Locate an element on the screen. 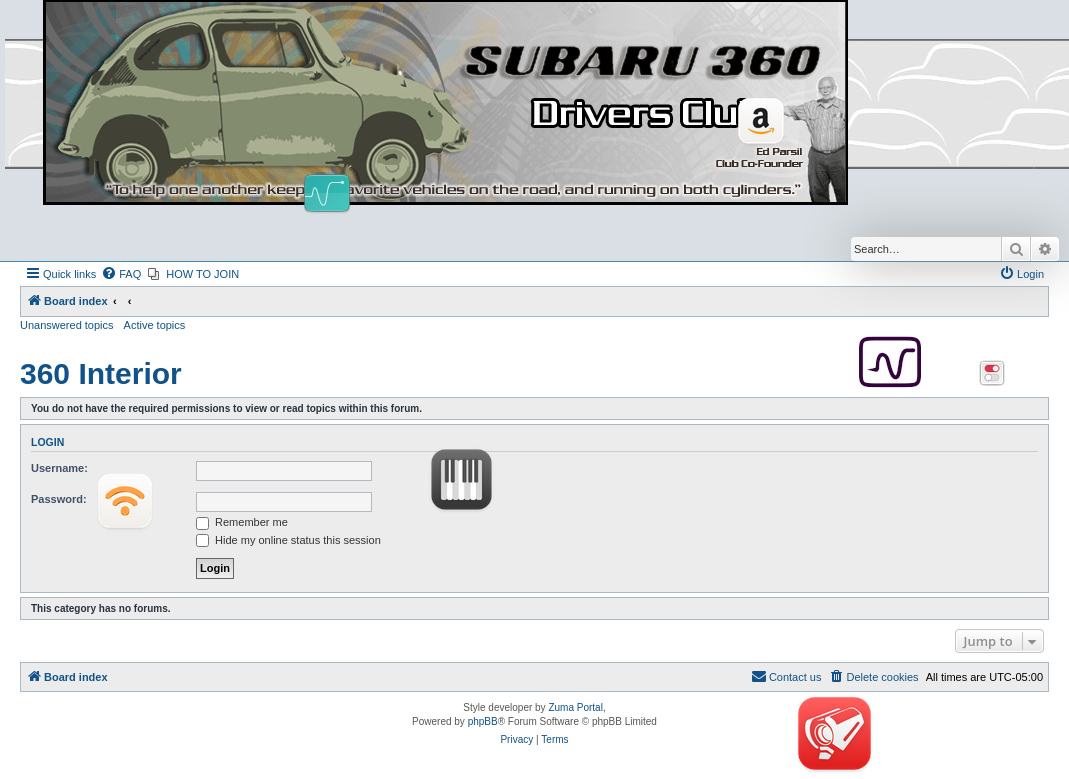 The width and height of the screenshot is (1069, 779). view system resource usage and performance metrics is located at coordinates (890, 360).